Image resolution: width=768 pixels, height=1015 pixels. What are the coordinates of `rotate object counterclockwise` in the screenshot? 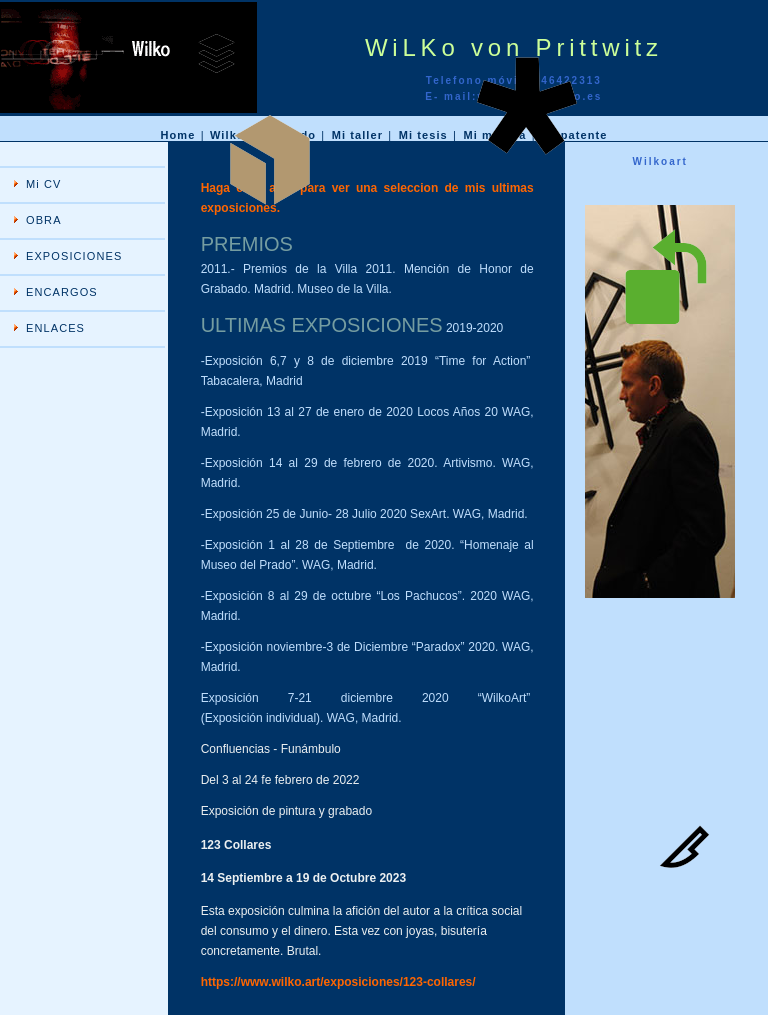 It's located at (666, 279).